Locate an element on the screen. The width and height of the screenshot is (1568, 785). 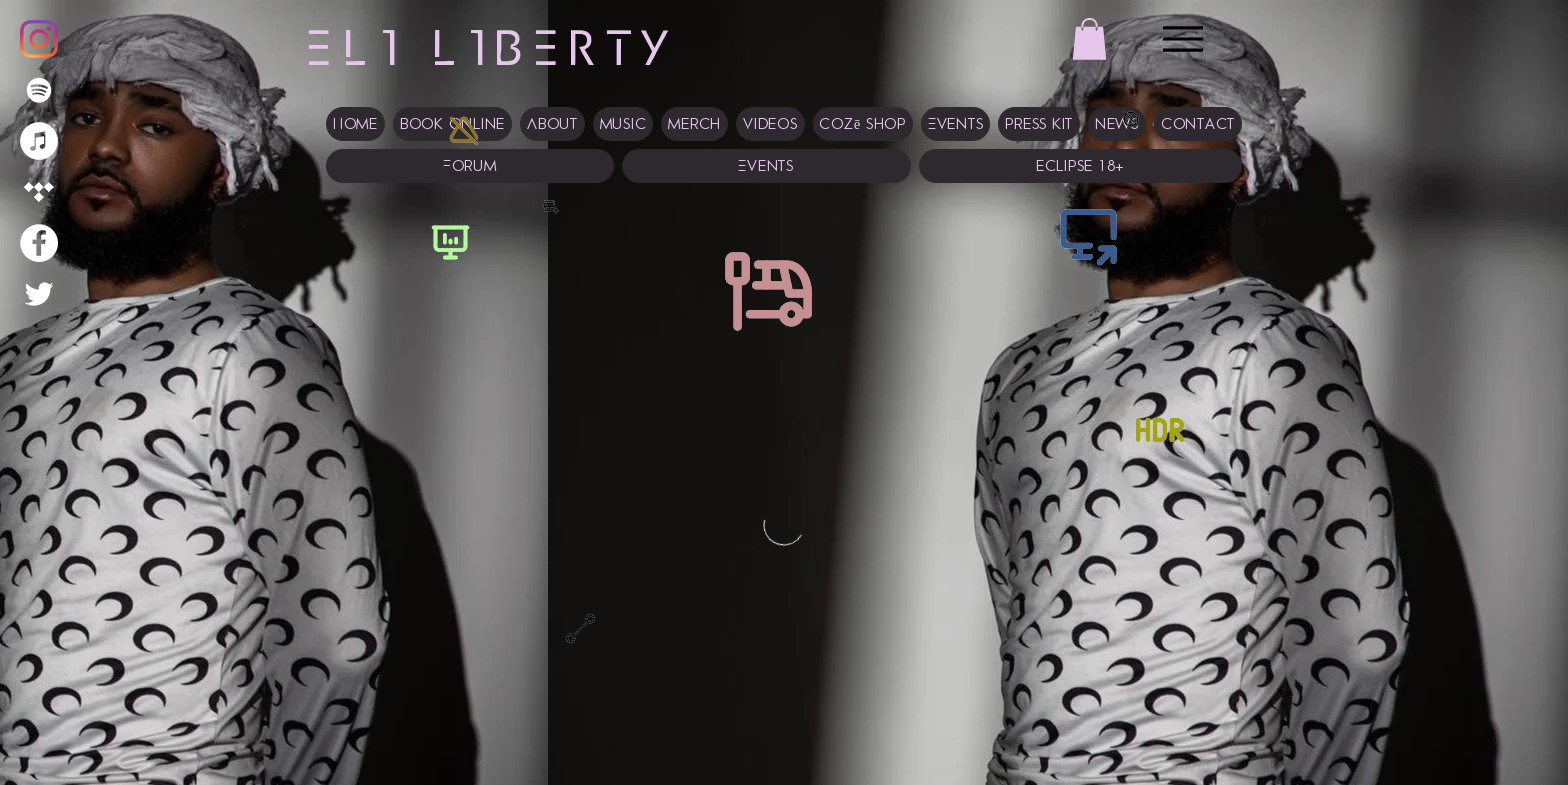
find nearby bus stops is located at coordinates (766, 293).